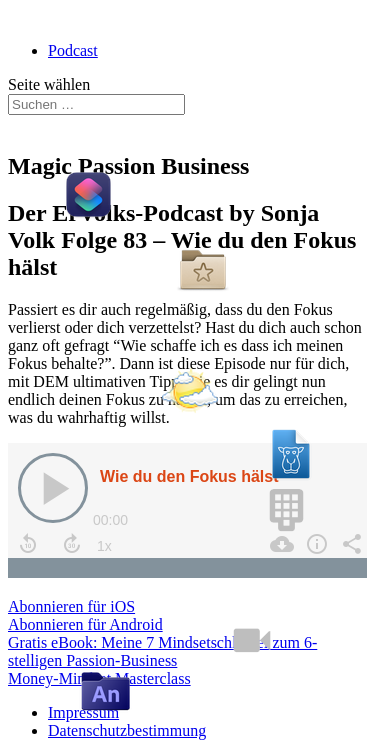 The height and width of the screenshot is (756, 375). I want to click on access your bookmarked files and folders, so click(203, 272).